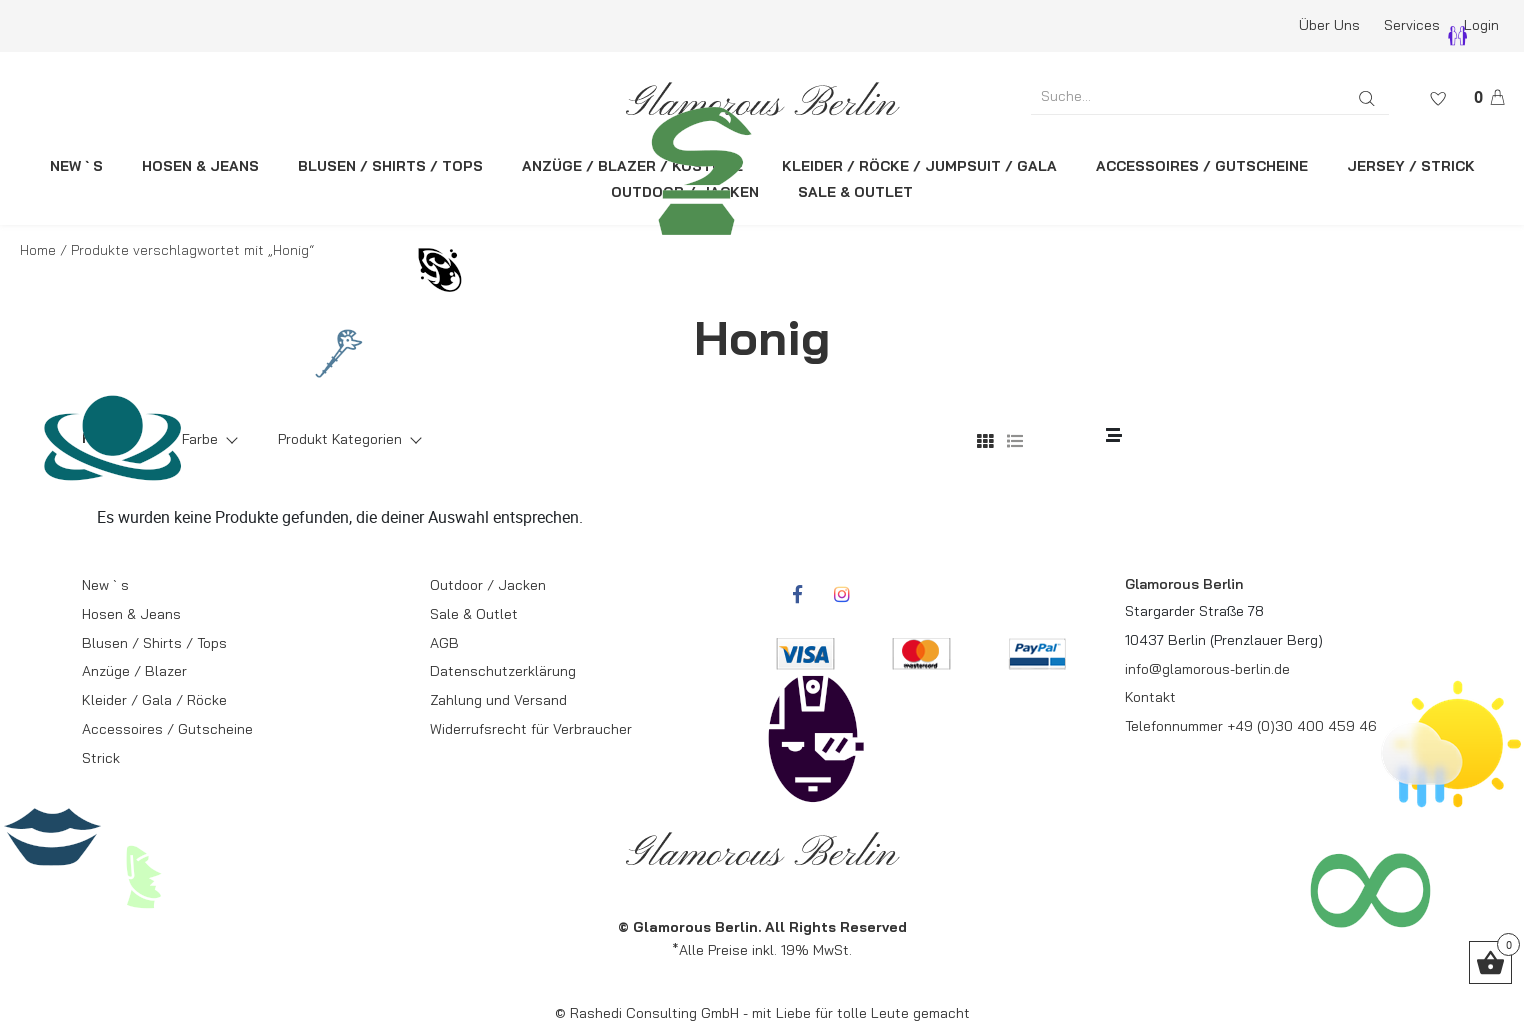  Describe the element at coordinates (813, 739) in the screenshot. I see `access cyborg or android character options` at that location.